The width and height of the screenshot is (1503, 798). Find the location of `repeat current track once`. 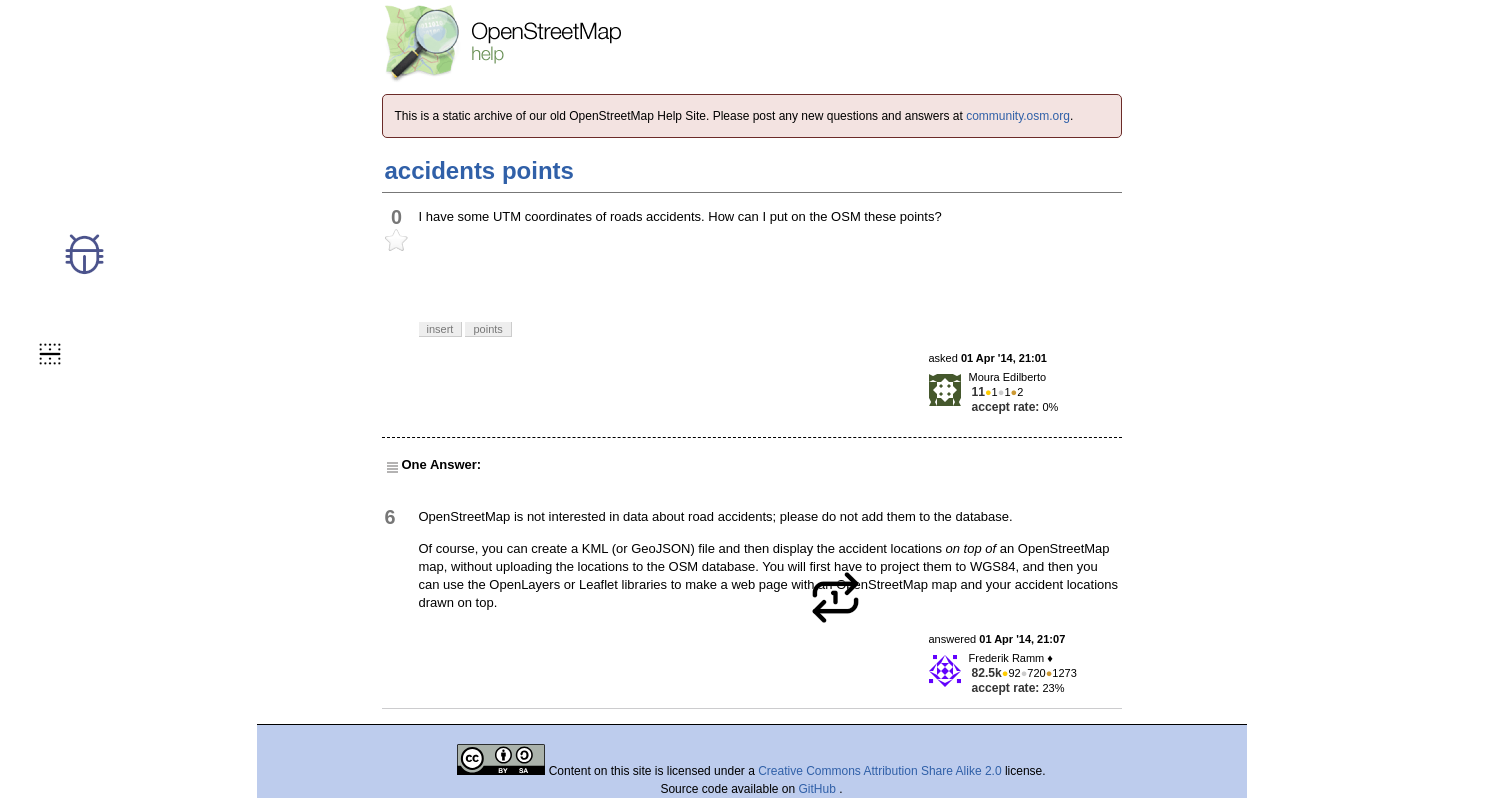

repeat current track once is located at coordinates (835, 597).